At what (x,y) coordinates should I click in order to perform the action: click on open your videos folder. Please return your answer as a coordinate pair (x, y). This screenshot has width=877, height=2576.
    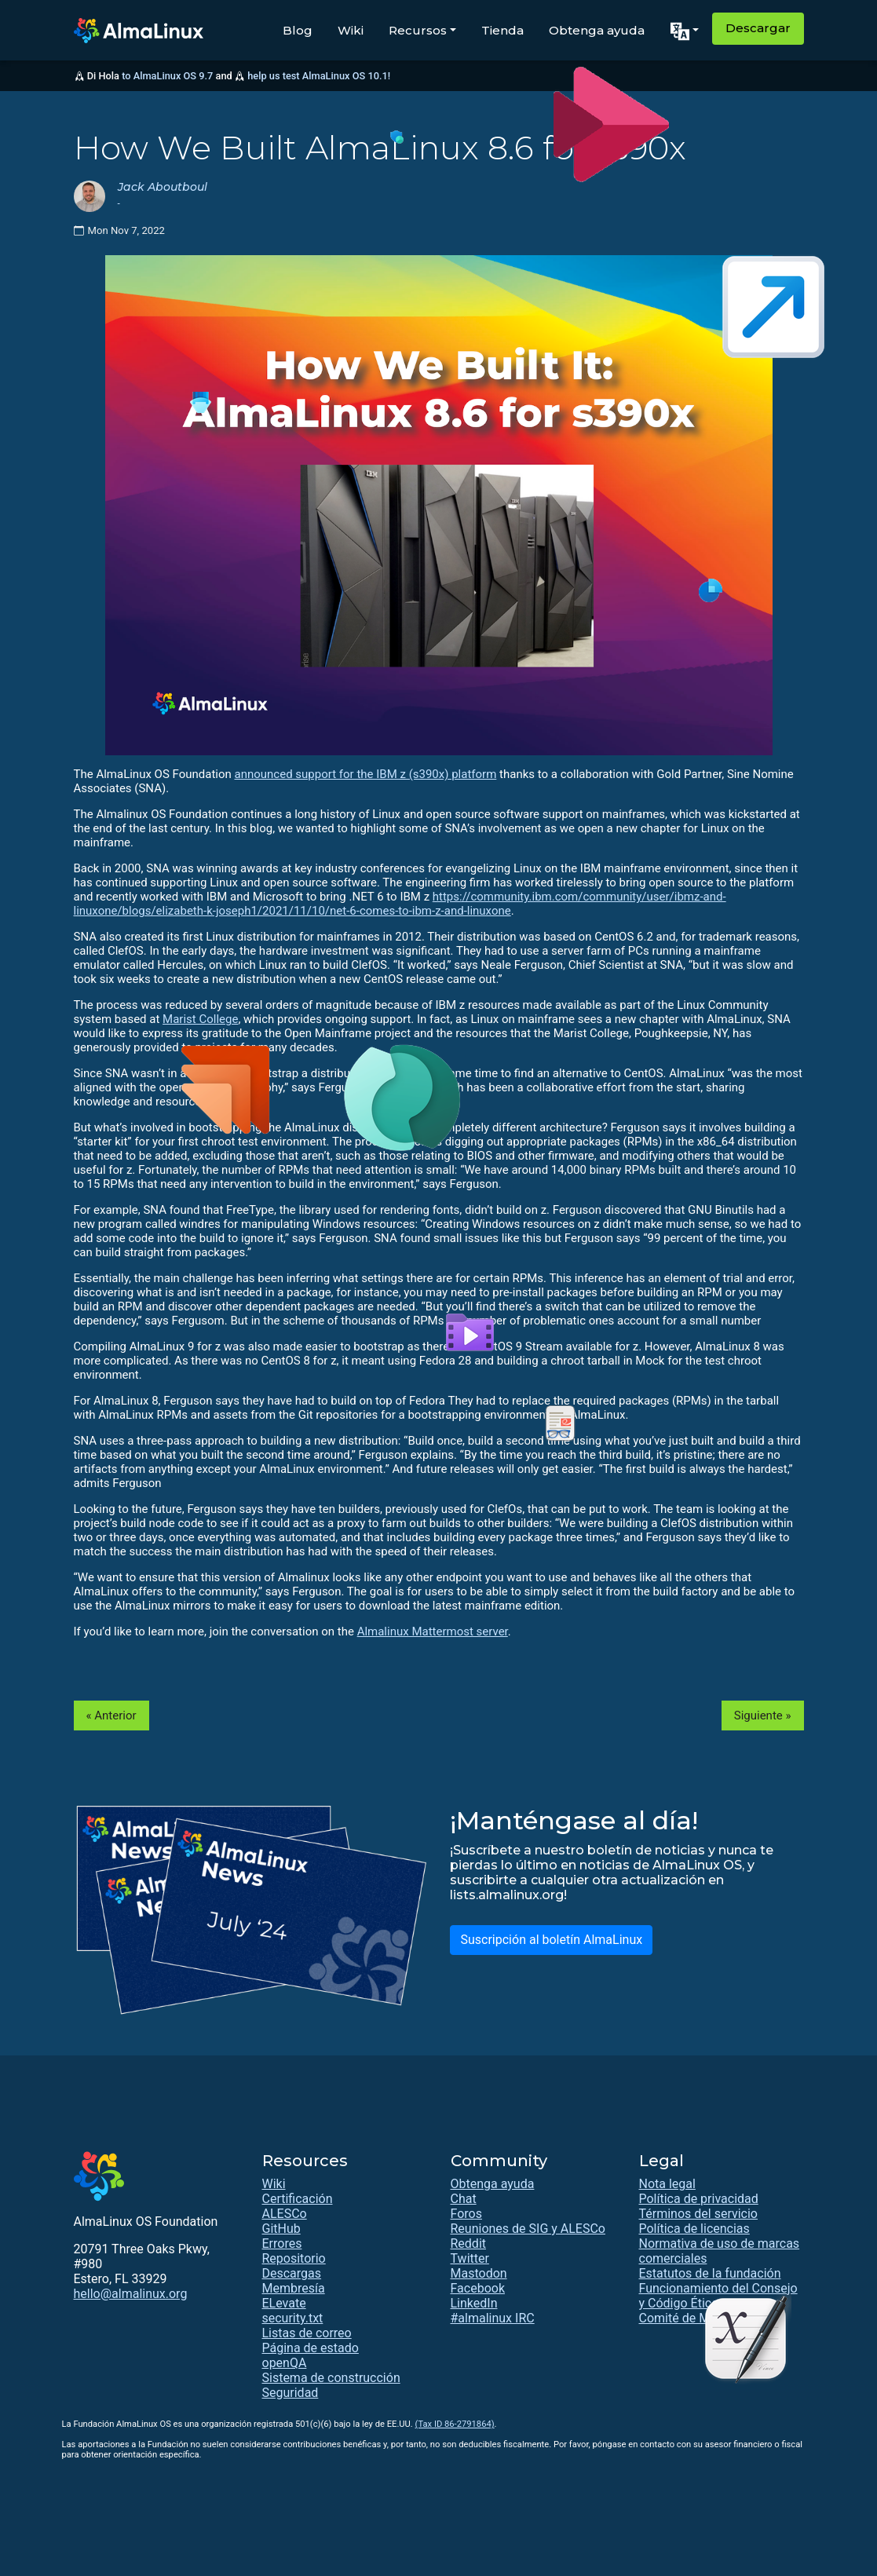
    Looking at the image, I should click on (470, 1333).